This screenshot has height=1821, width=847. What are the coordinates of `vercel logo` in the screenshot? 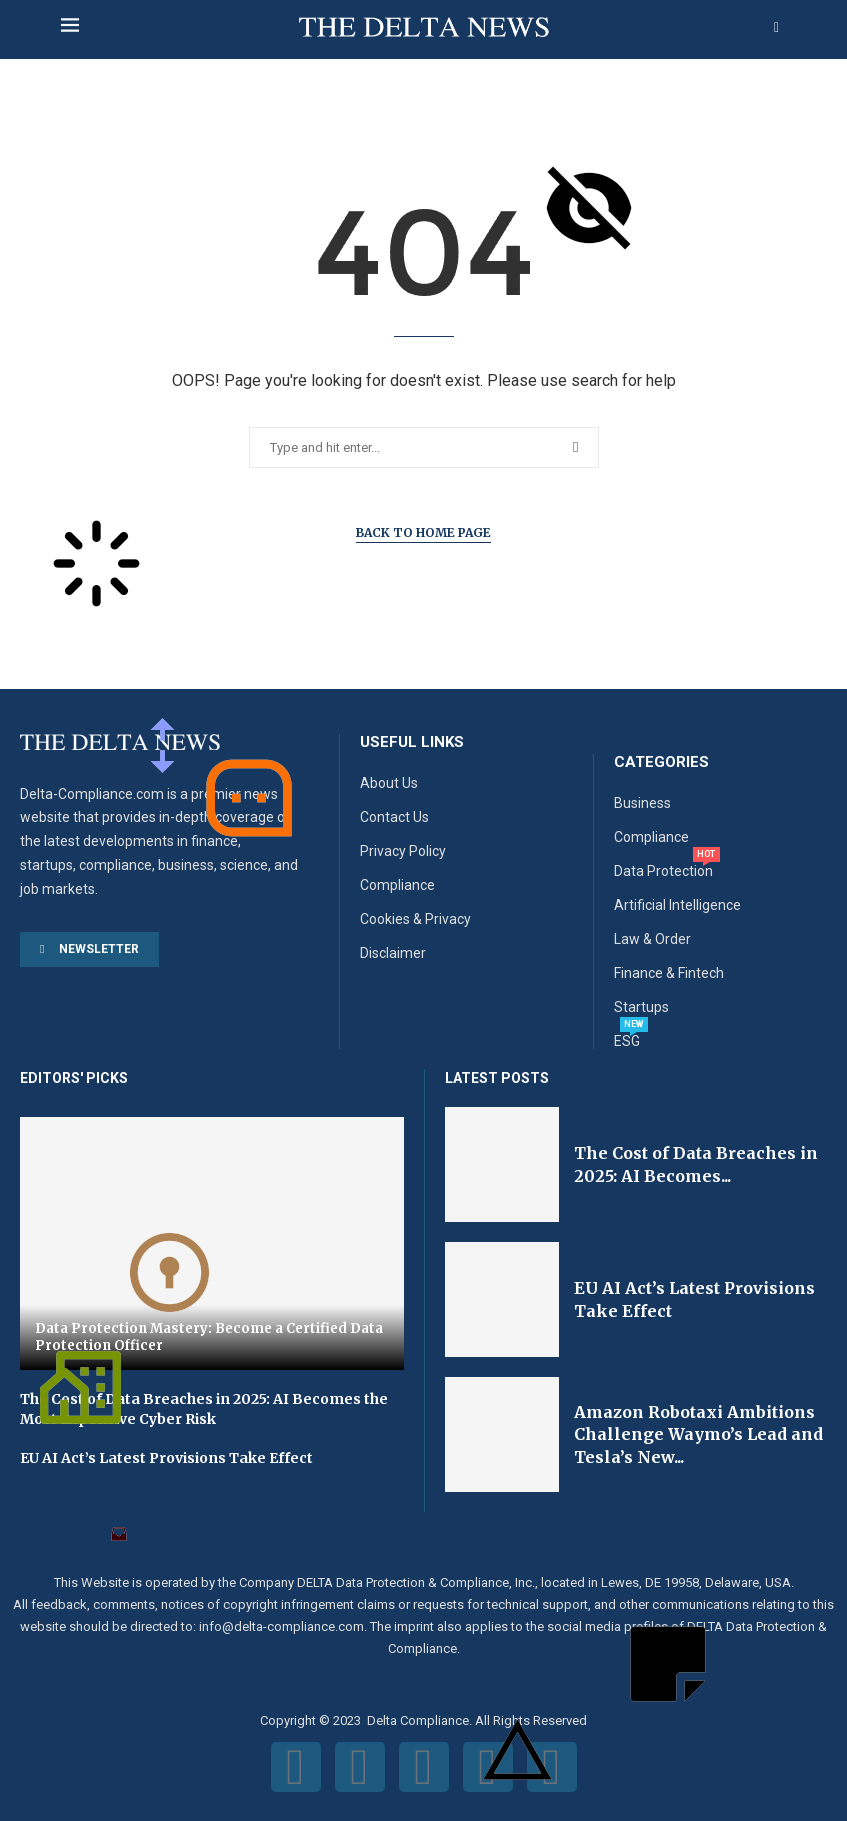 It's located at (517, 1749).